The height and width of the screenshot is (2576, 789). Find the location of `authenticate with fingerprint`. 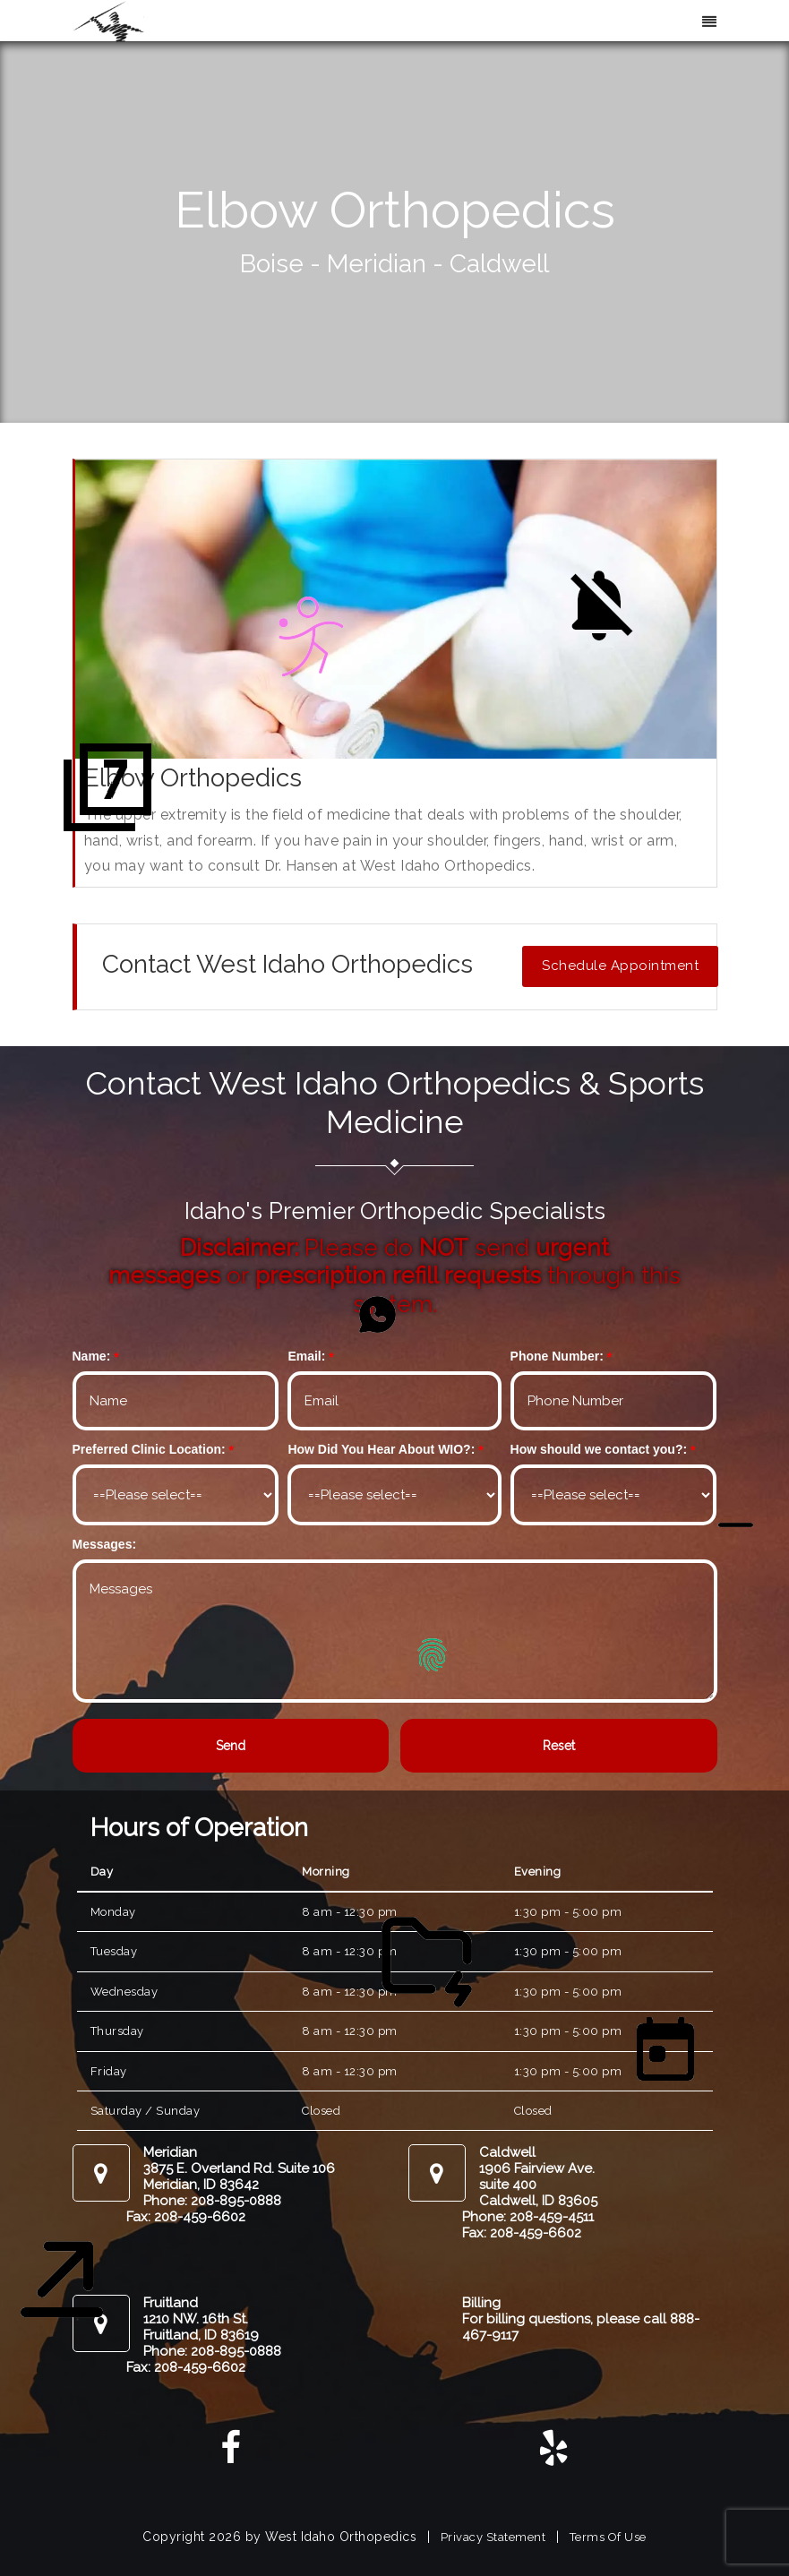

authenticate with fingerprint is located at coordinates (432, 1654).